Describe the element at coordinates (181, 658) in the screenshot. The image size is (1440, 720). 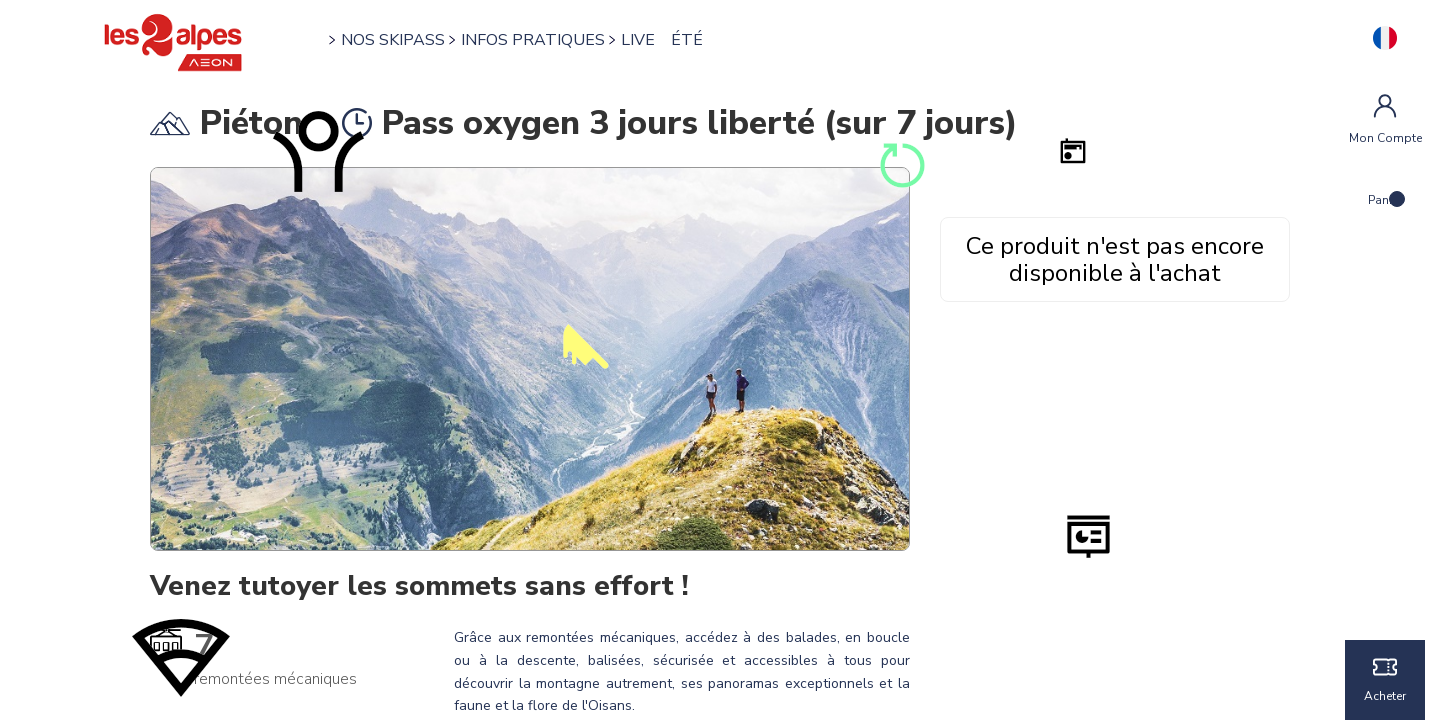
I see `indicates weak wifi signal strength` at that location.